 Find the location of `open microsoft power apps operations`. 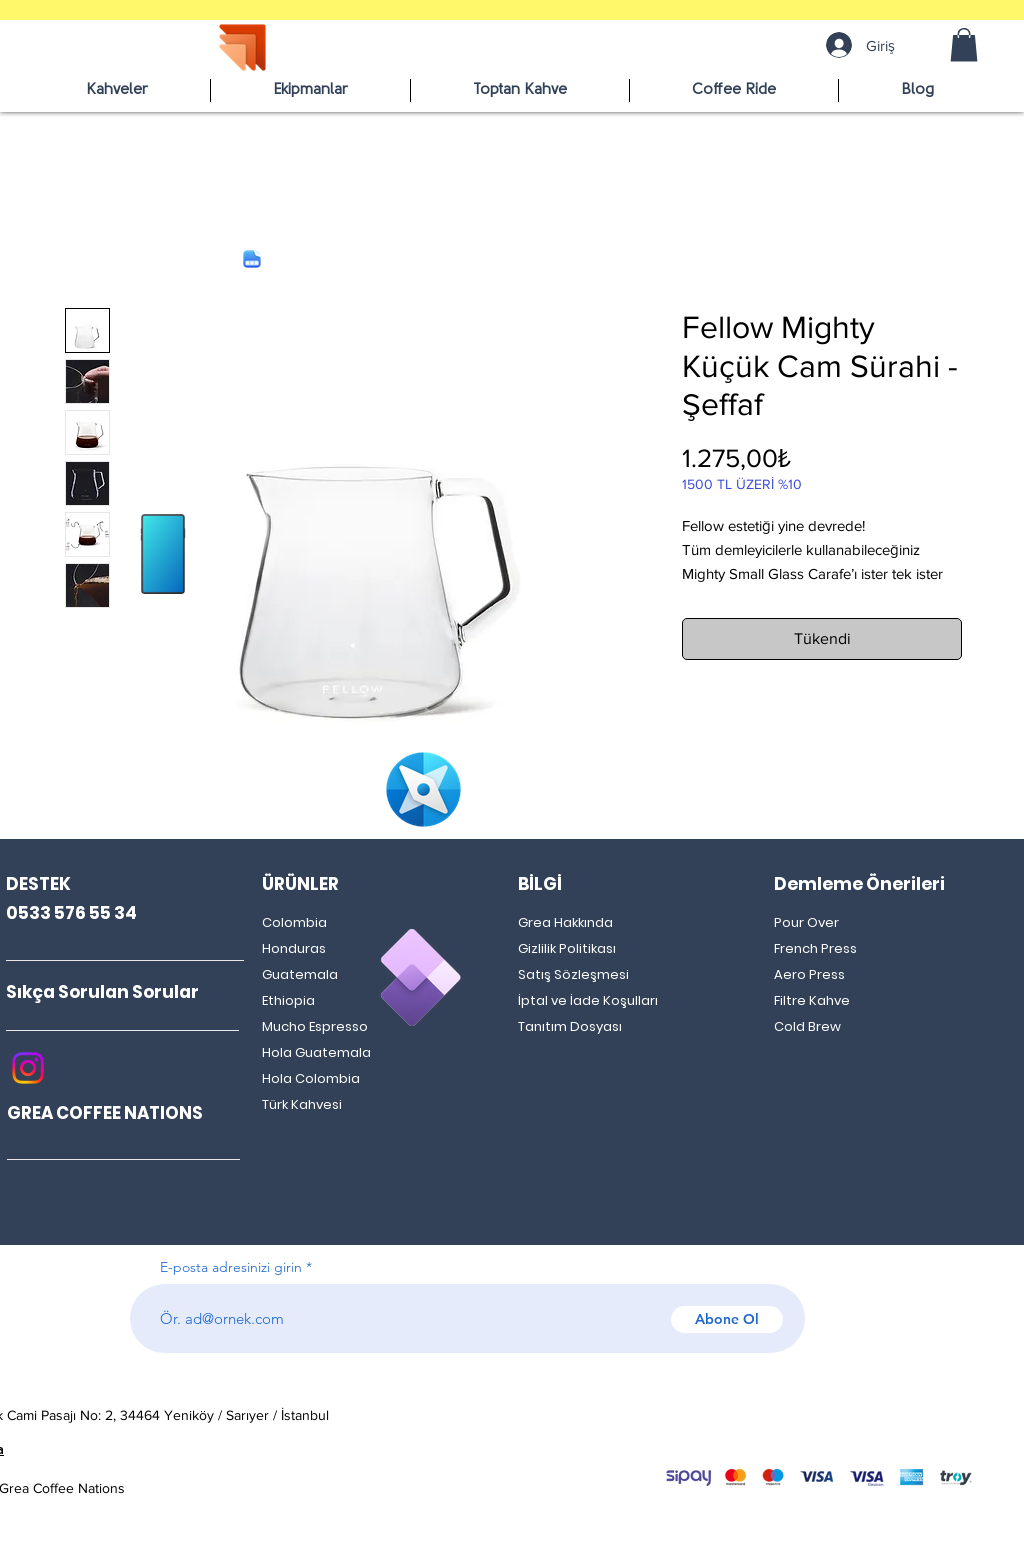

open microsoft power apps operations is located at coordinates (418, 977).